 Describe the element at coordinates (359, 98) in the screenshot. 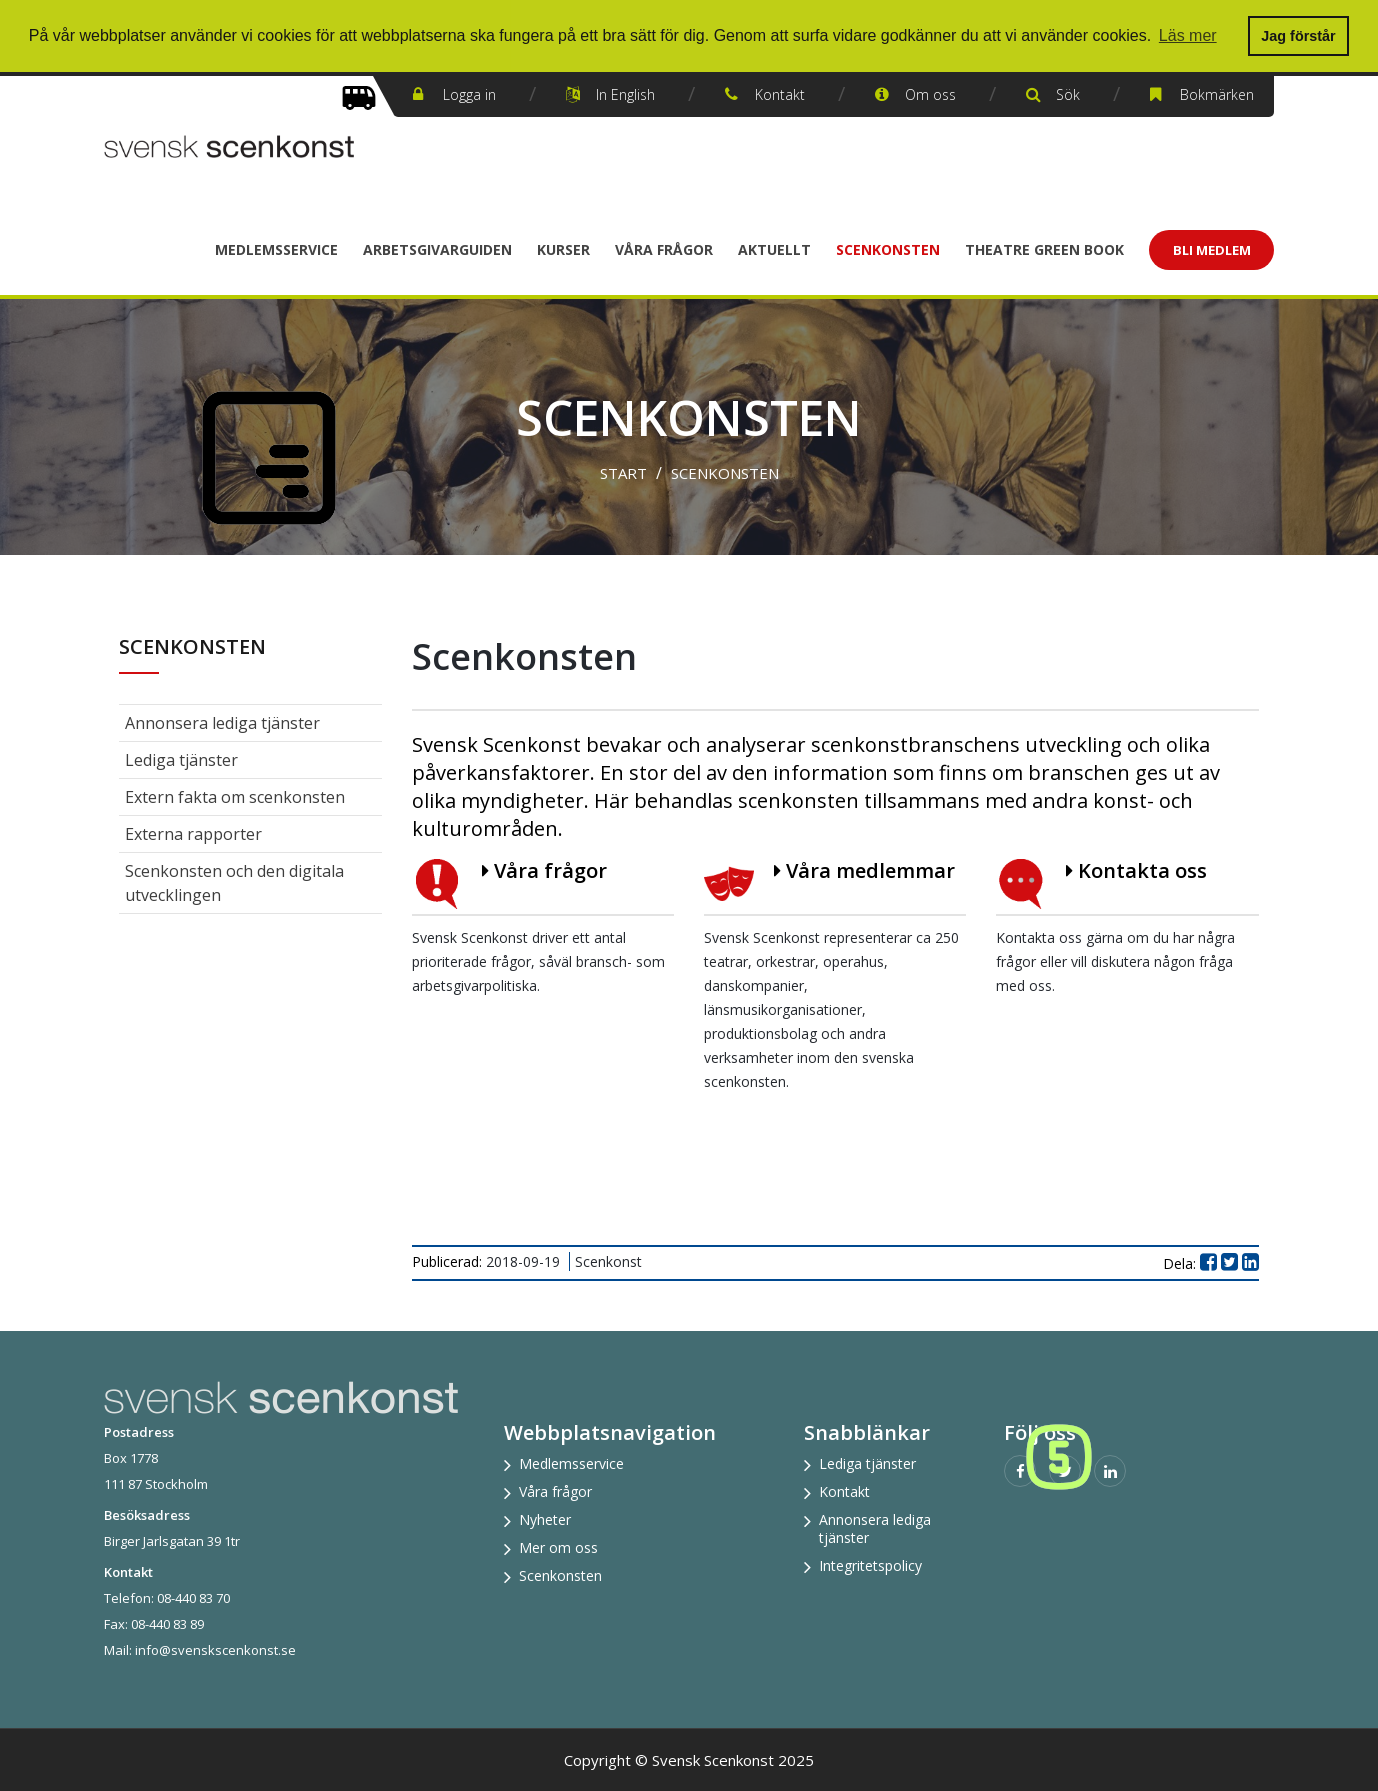

I see `view public transit options` at that location.